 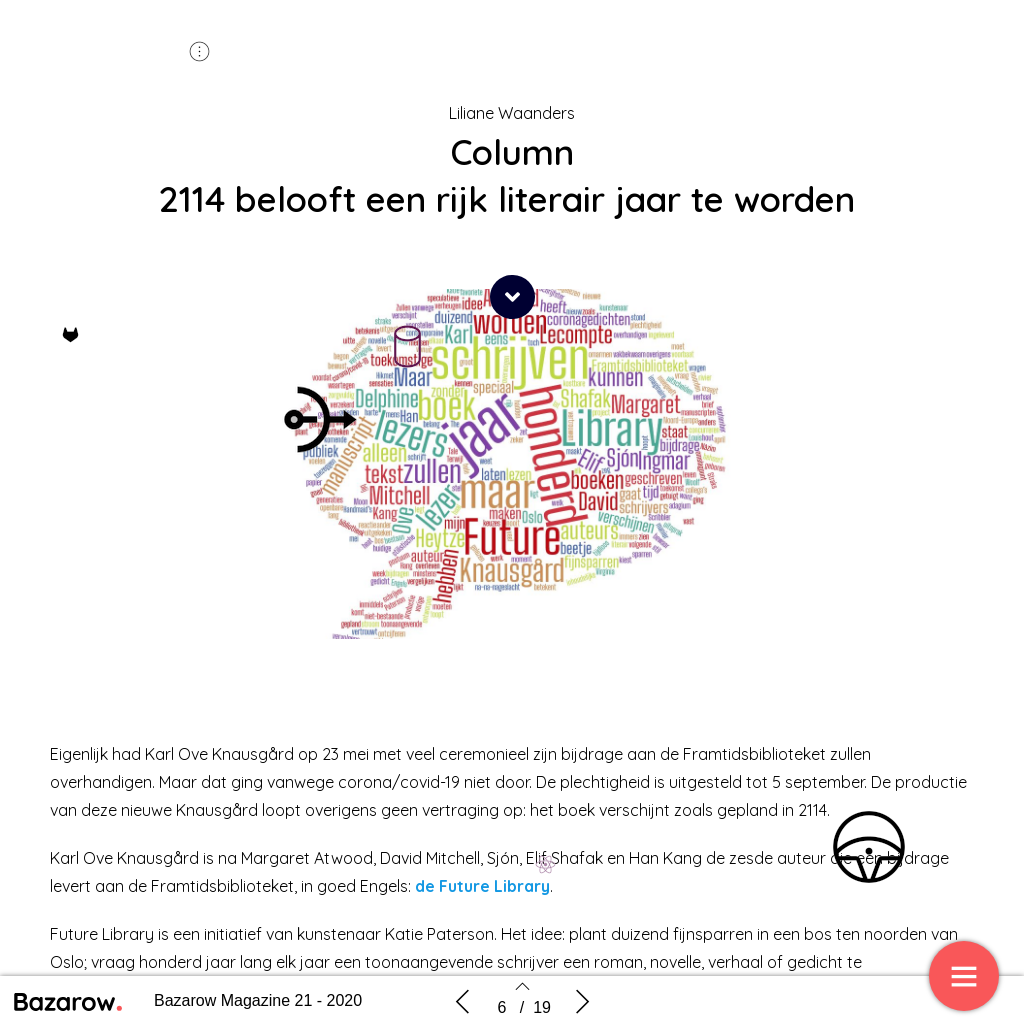 I want to click on React framework or library logo, so click(x=545, y=864).